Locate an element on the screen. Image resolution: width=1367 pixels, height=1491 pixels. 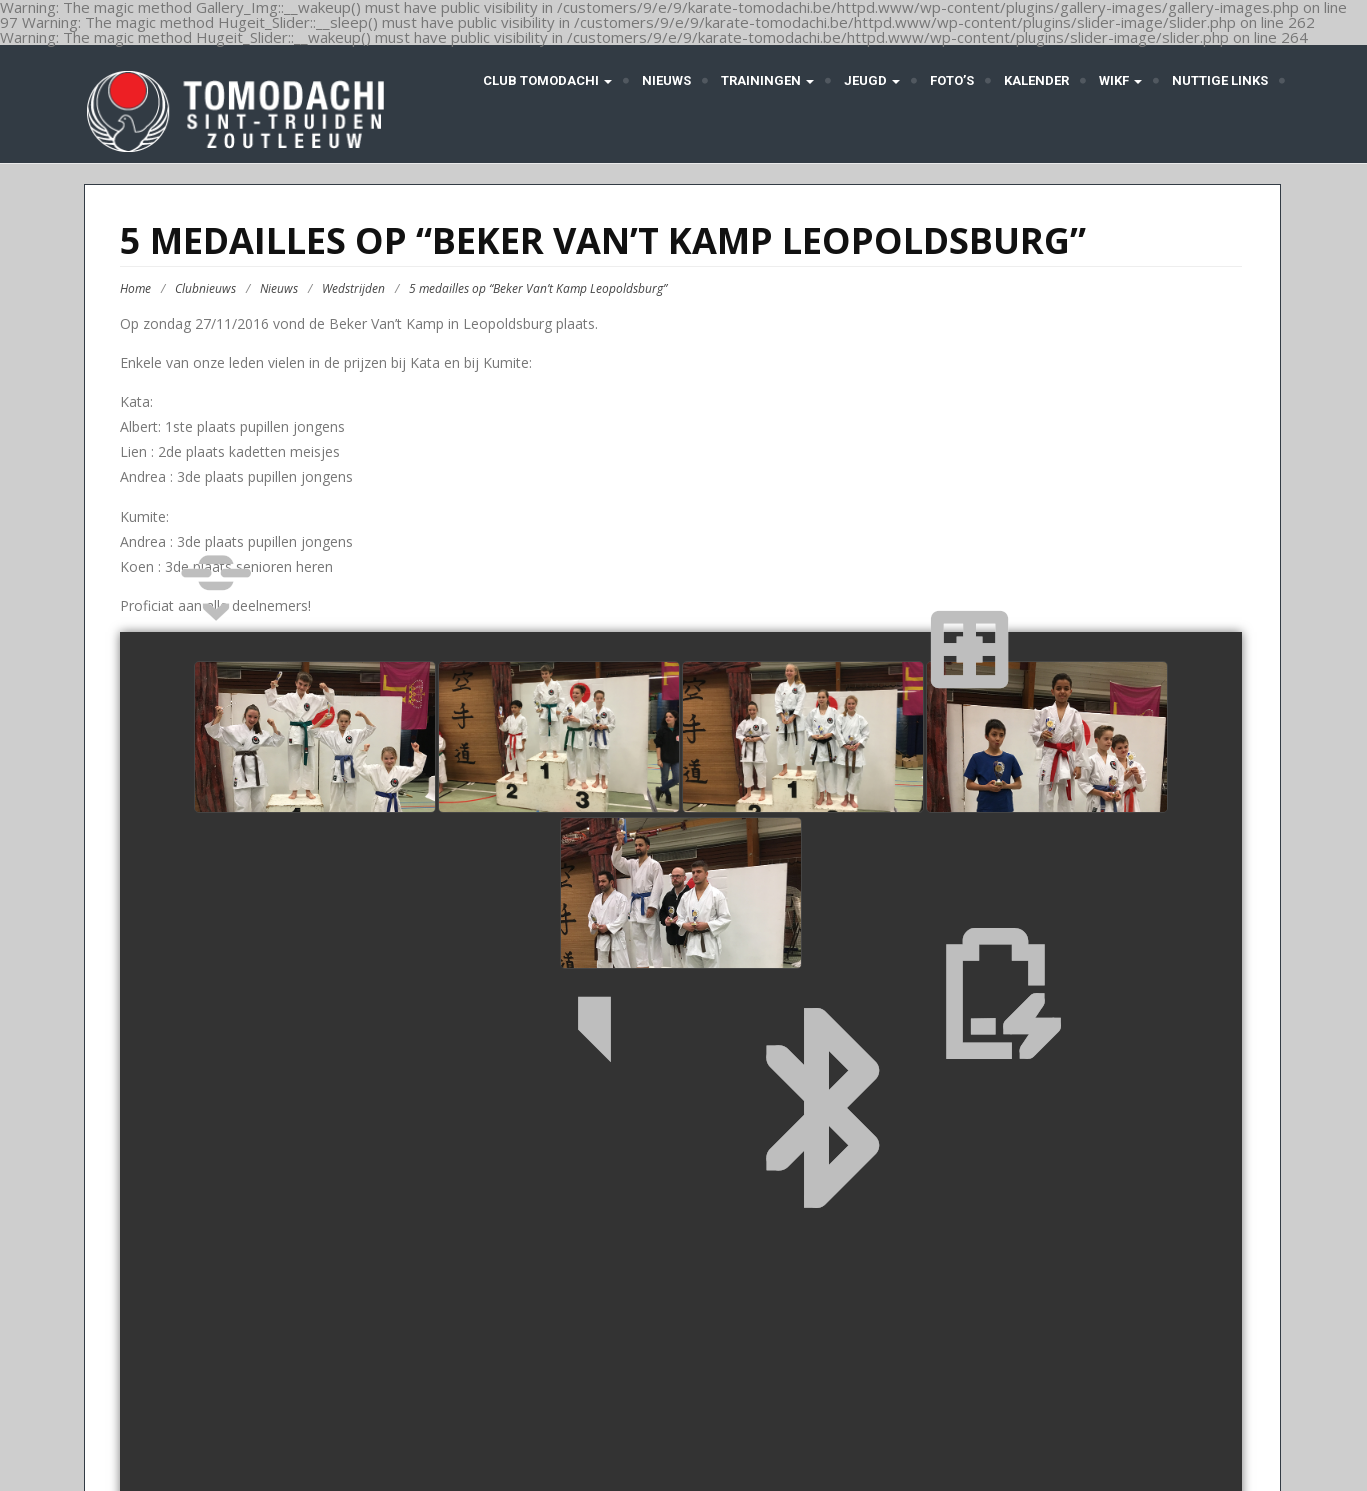
insert a hyperlink into text or document is located at coordinates (216, 586).